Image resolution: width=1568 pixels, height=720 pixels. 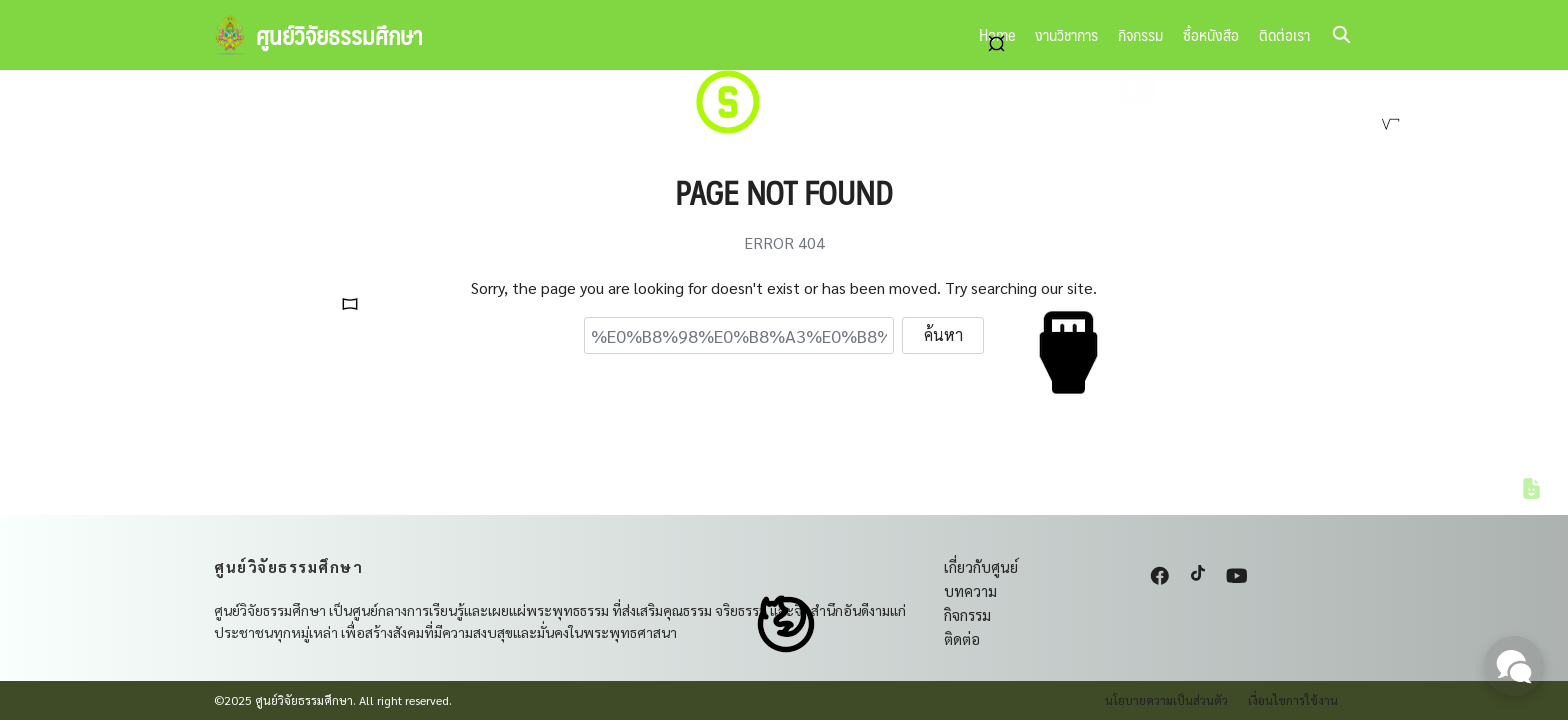 What do you see at coordinates (1137, 88) in the screenshot?
I see `indicates sponsored or advertisement content` at bounding box center [1137, 88].